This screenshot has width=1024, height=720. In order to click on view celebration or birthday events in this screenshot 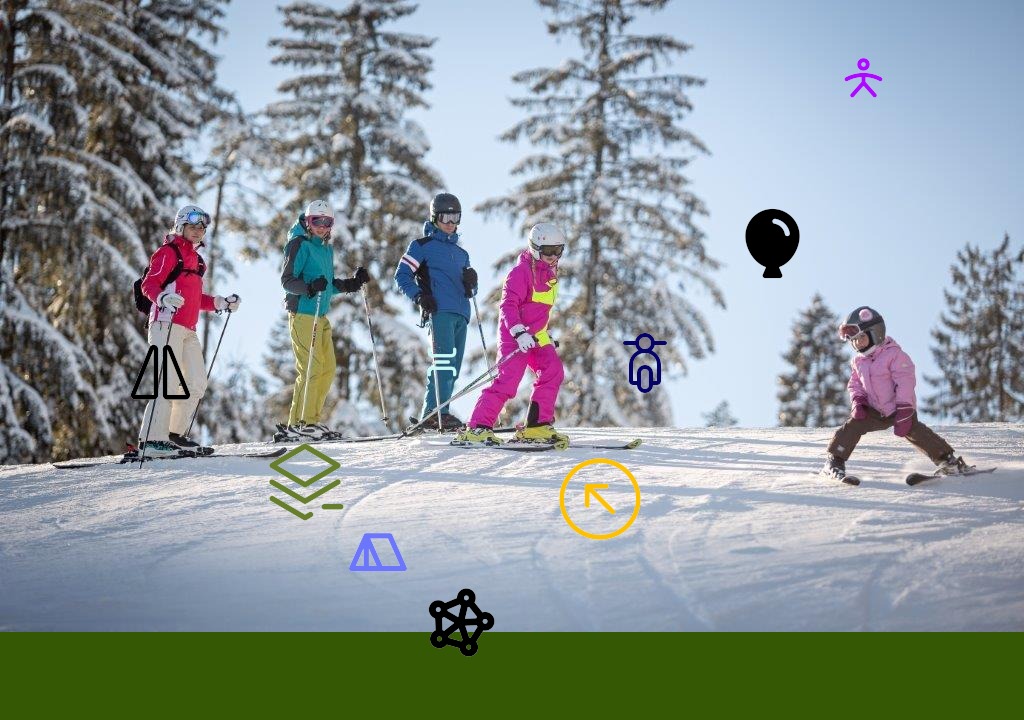, I will do `click(772, 243)`.